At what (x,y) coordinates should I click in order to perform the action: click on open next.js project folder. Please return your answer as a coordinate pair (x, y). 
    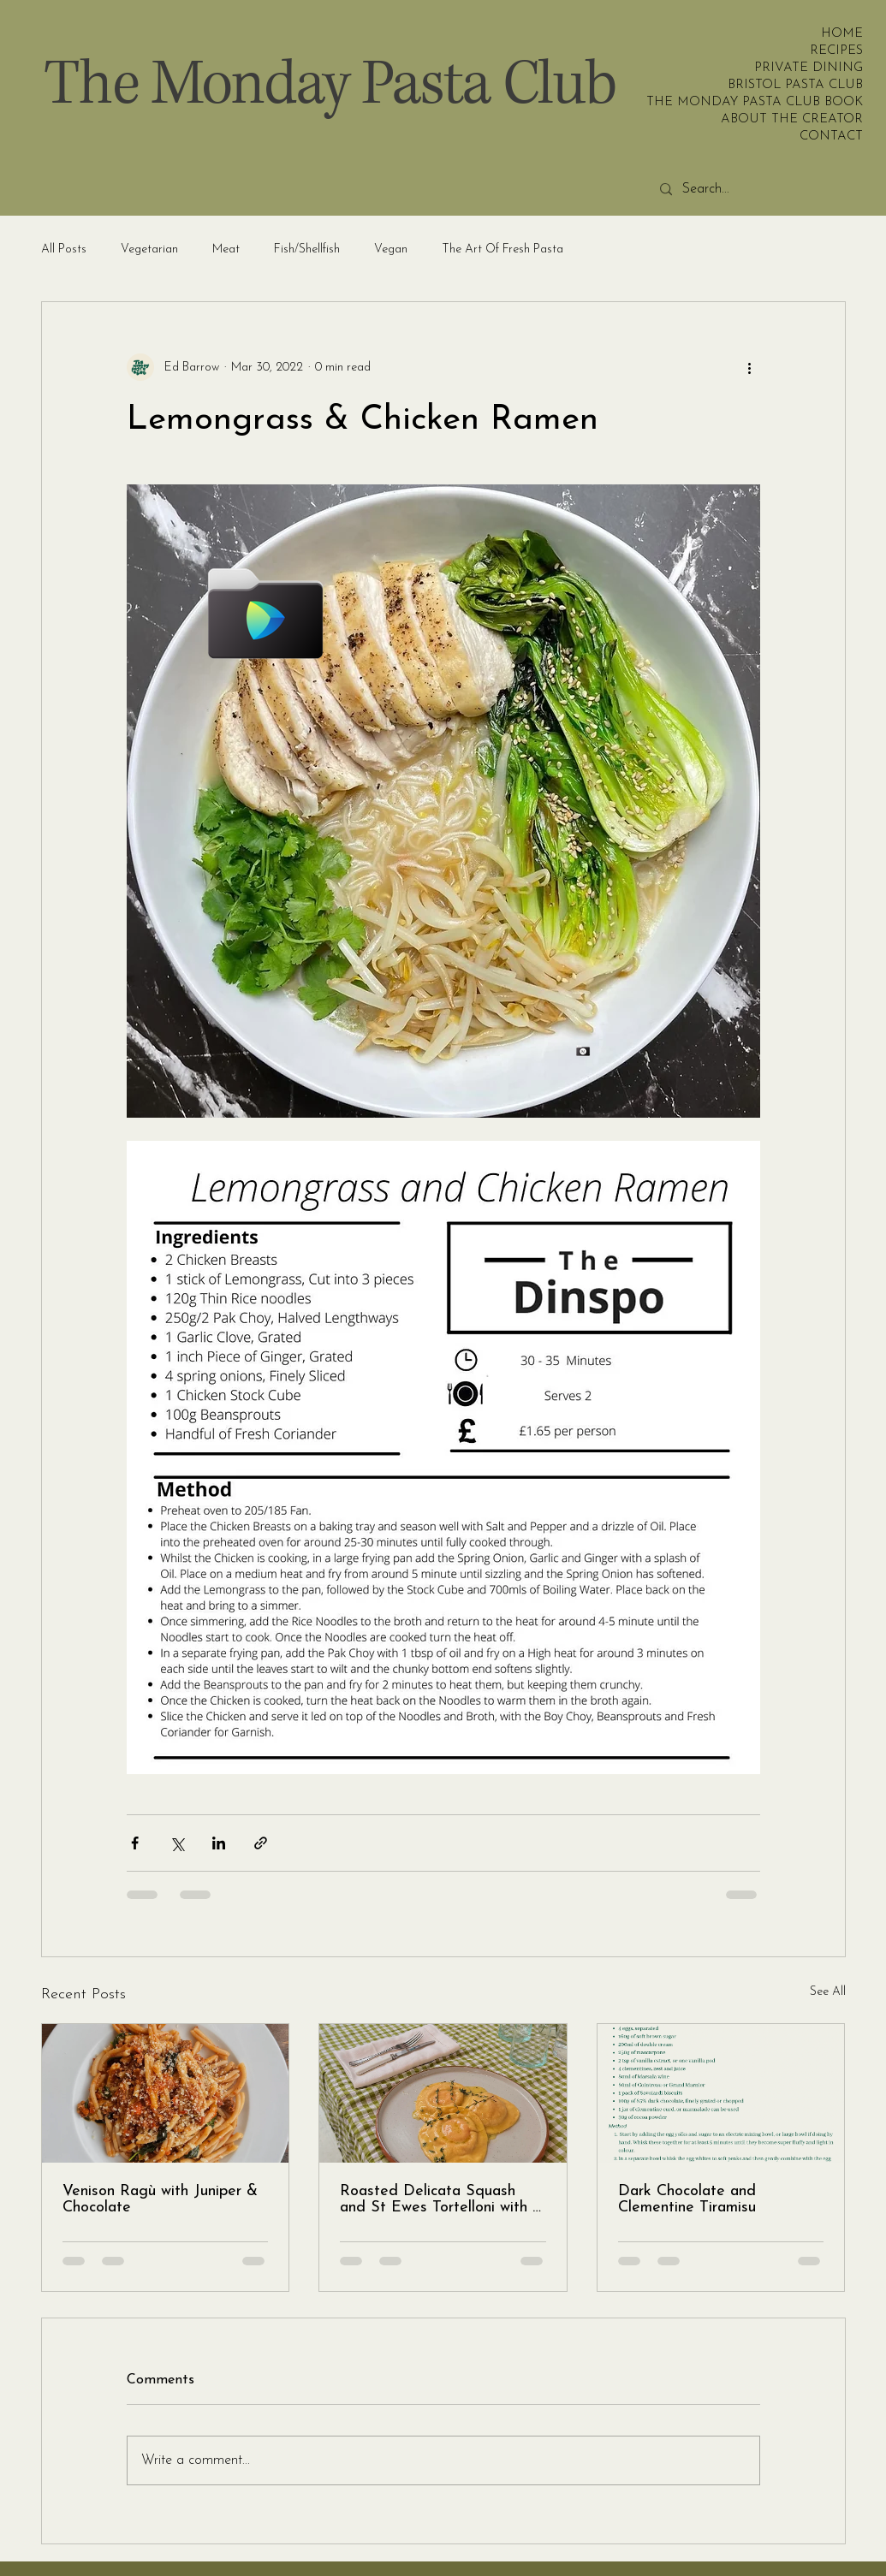
    Looking at the image, I should click on (583, 1051).